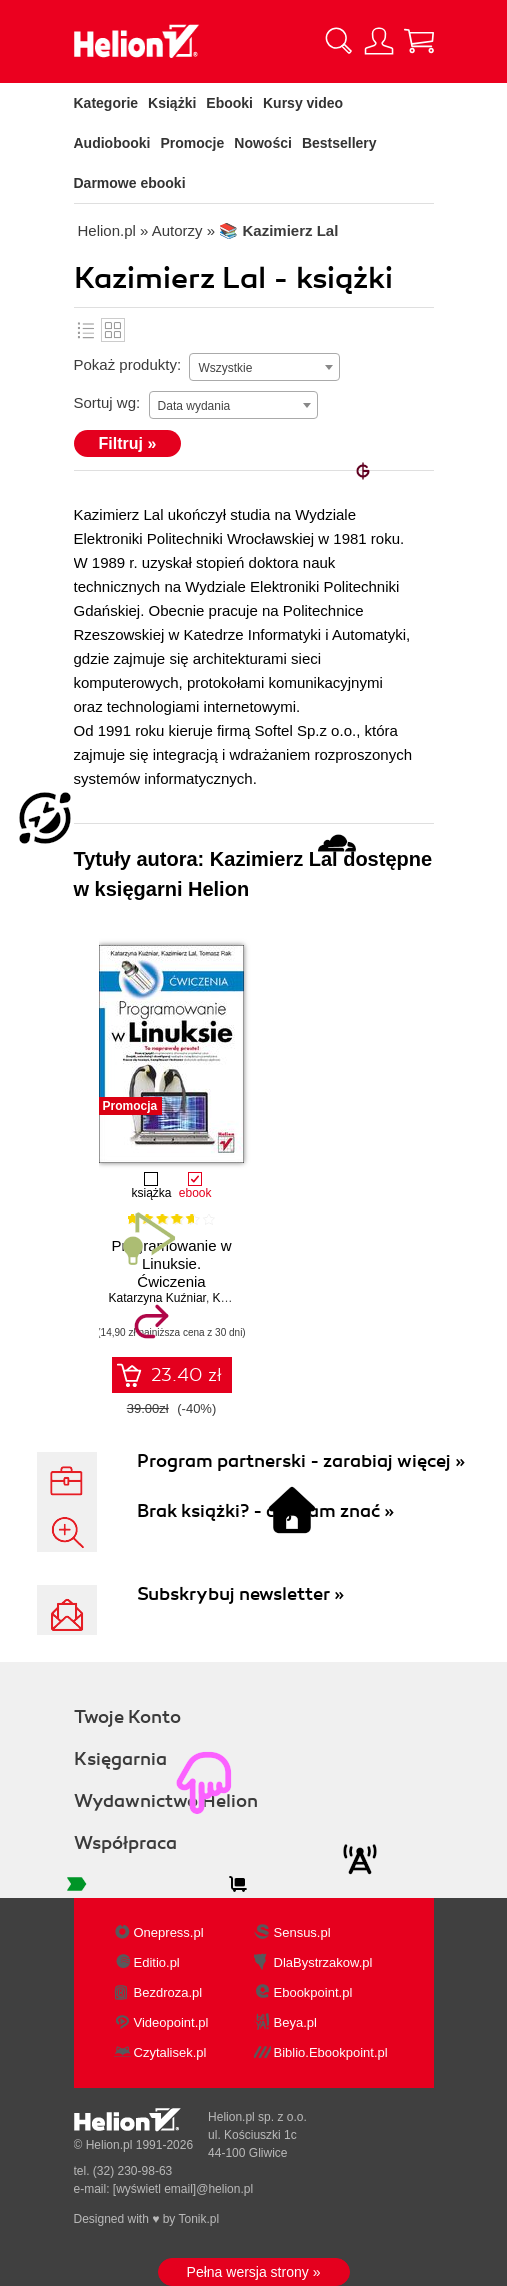  What do you see at coordinates (45, 818) in the screenshot?
I see `react with laughing emoji` at bounding box center [45, 818].